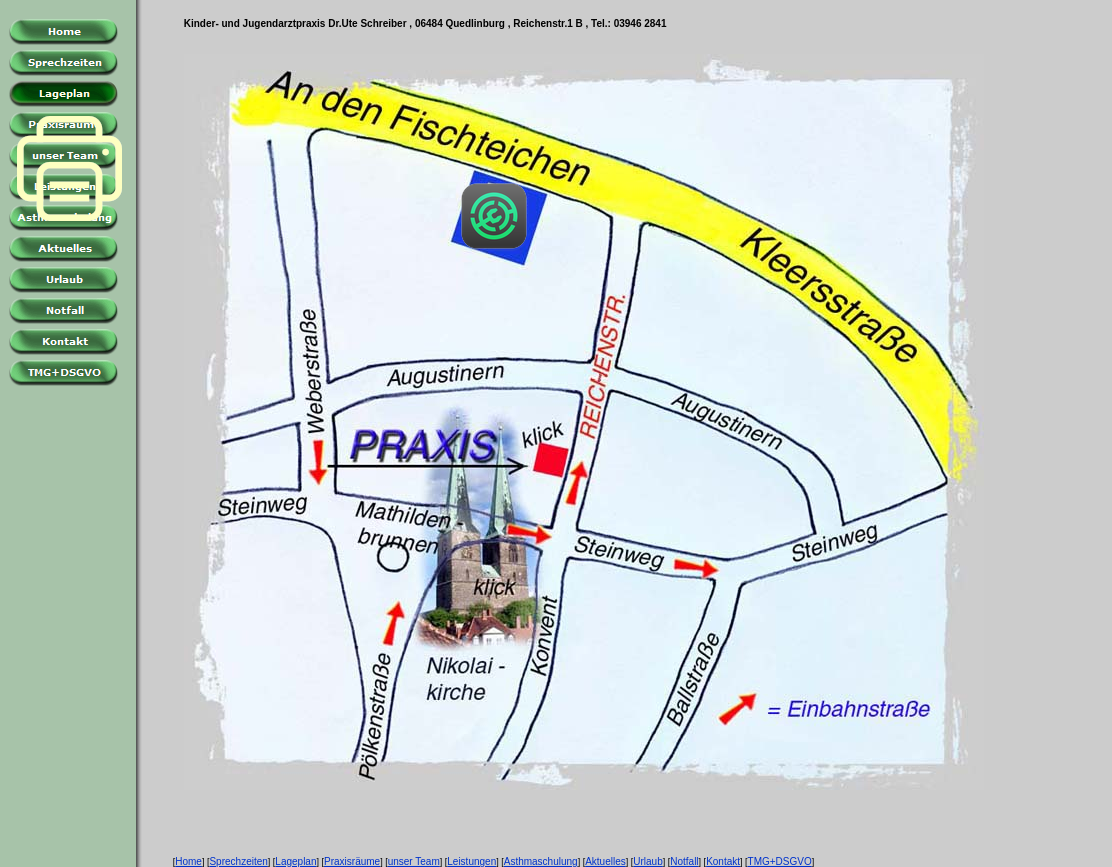 Image resolution: width=1112 pixels, height=867 pixels. What do you see at coordinates (69, 168) in the screenshot?
I see `print the current document` at bounding box center [69, 168].